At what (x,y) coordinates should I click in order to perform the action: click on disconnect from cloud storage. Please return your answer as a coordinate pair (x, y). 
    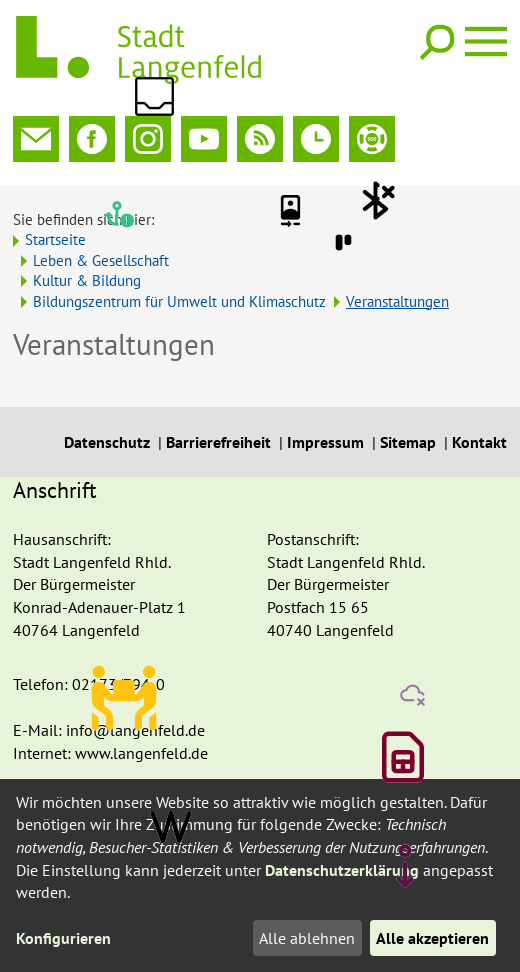
    Looking at the image, I should click on (412, 693).